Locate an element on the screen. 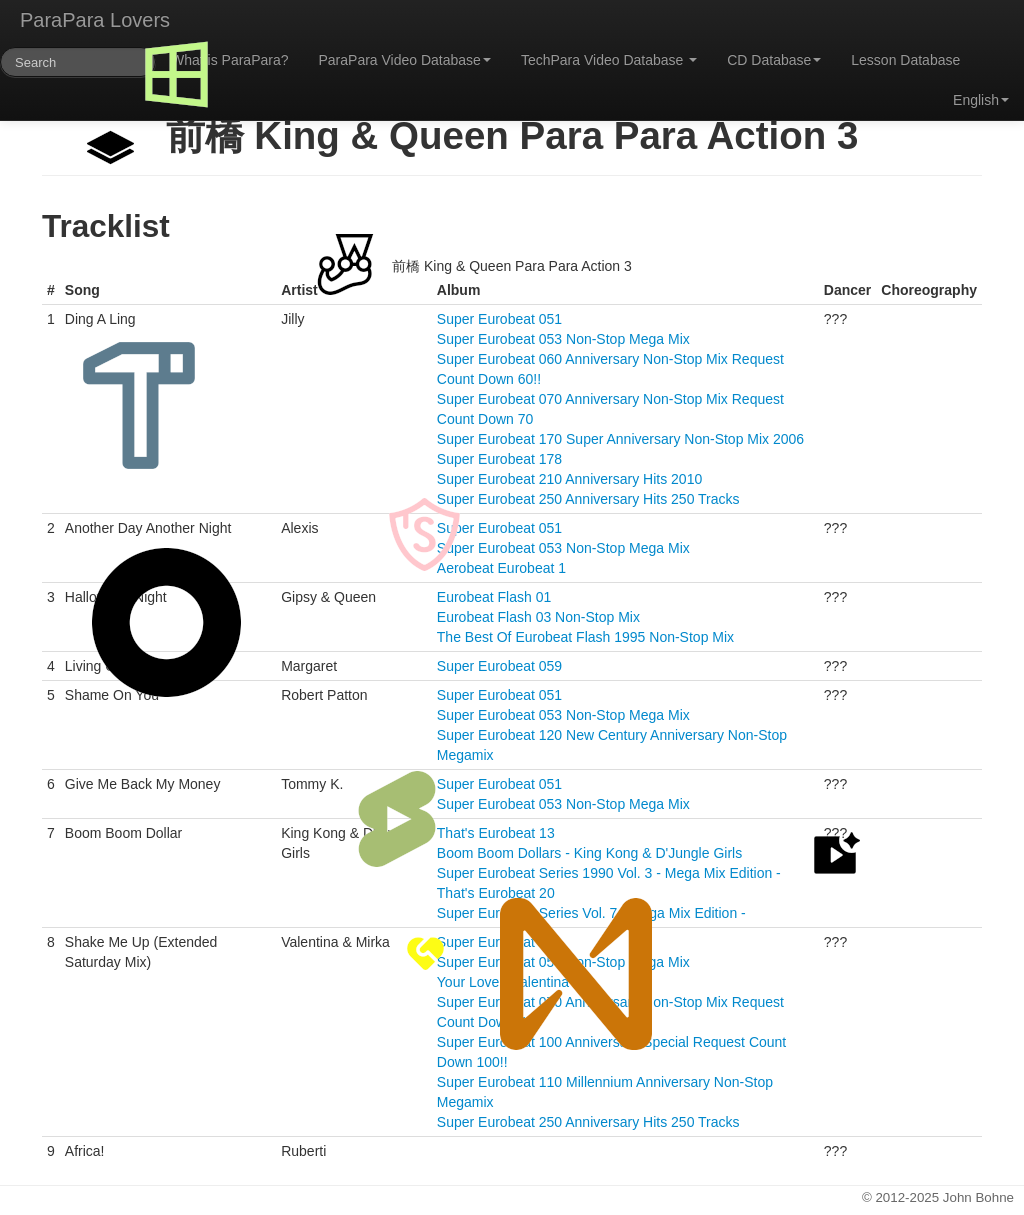  access NEAR Protocol wallet or account is located at coordinates (576, 974).